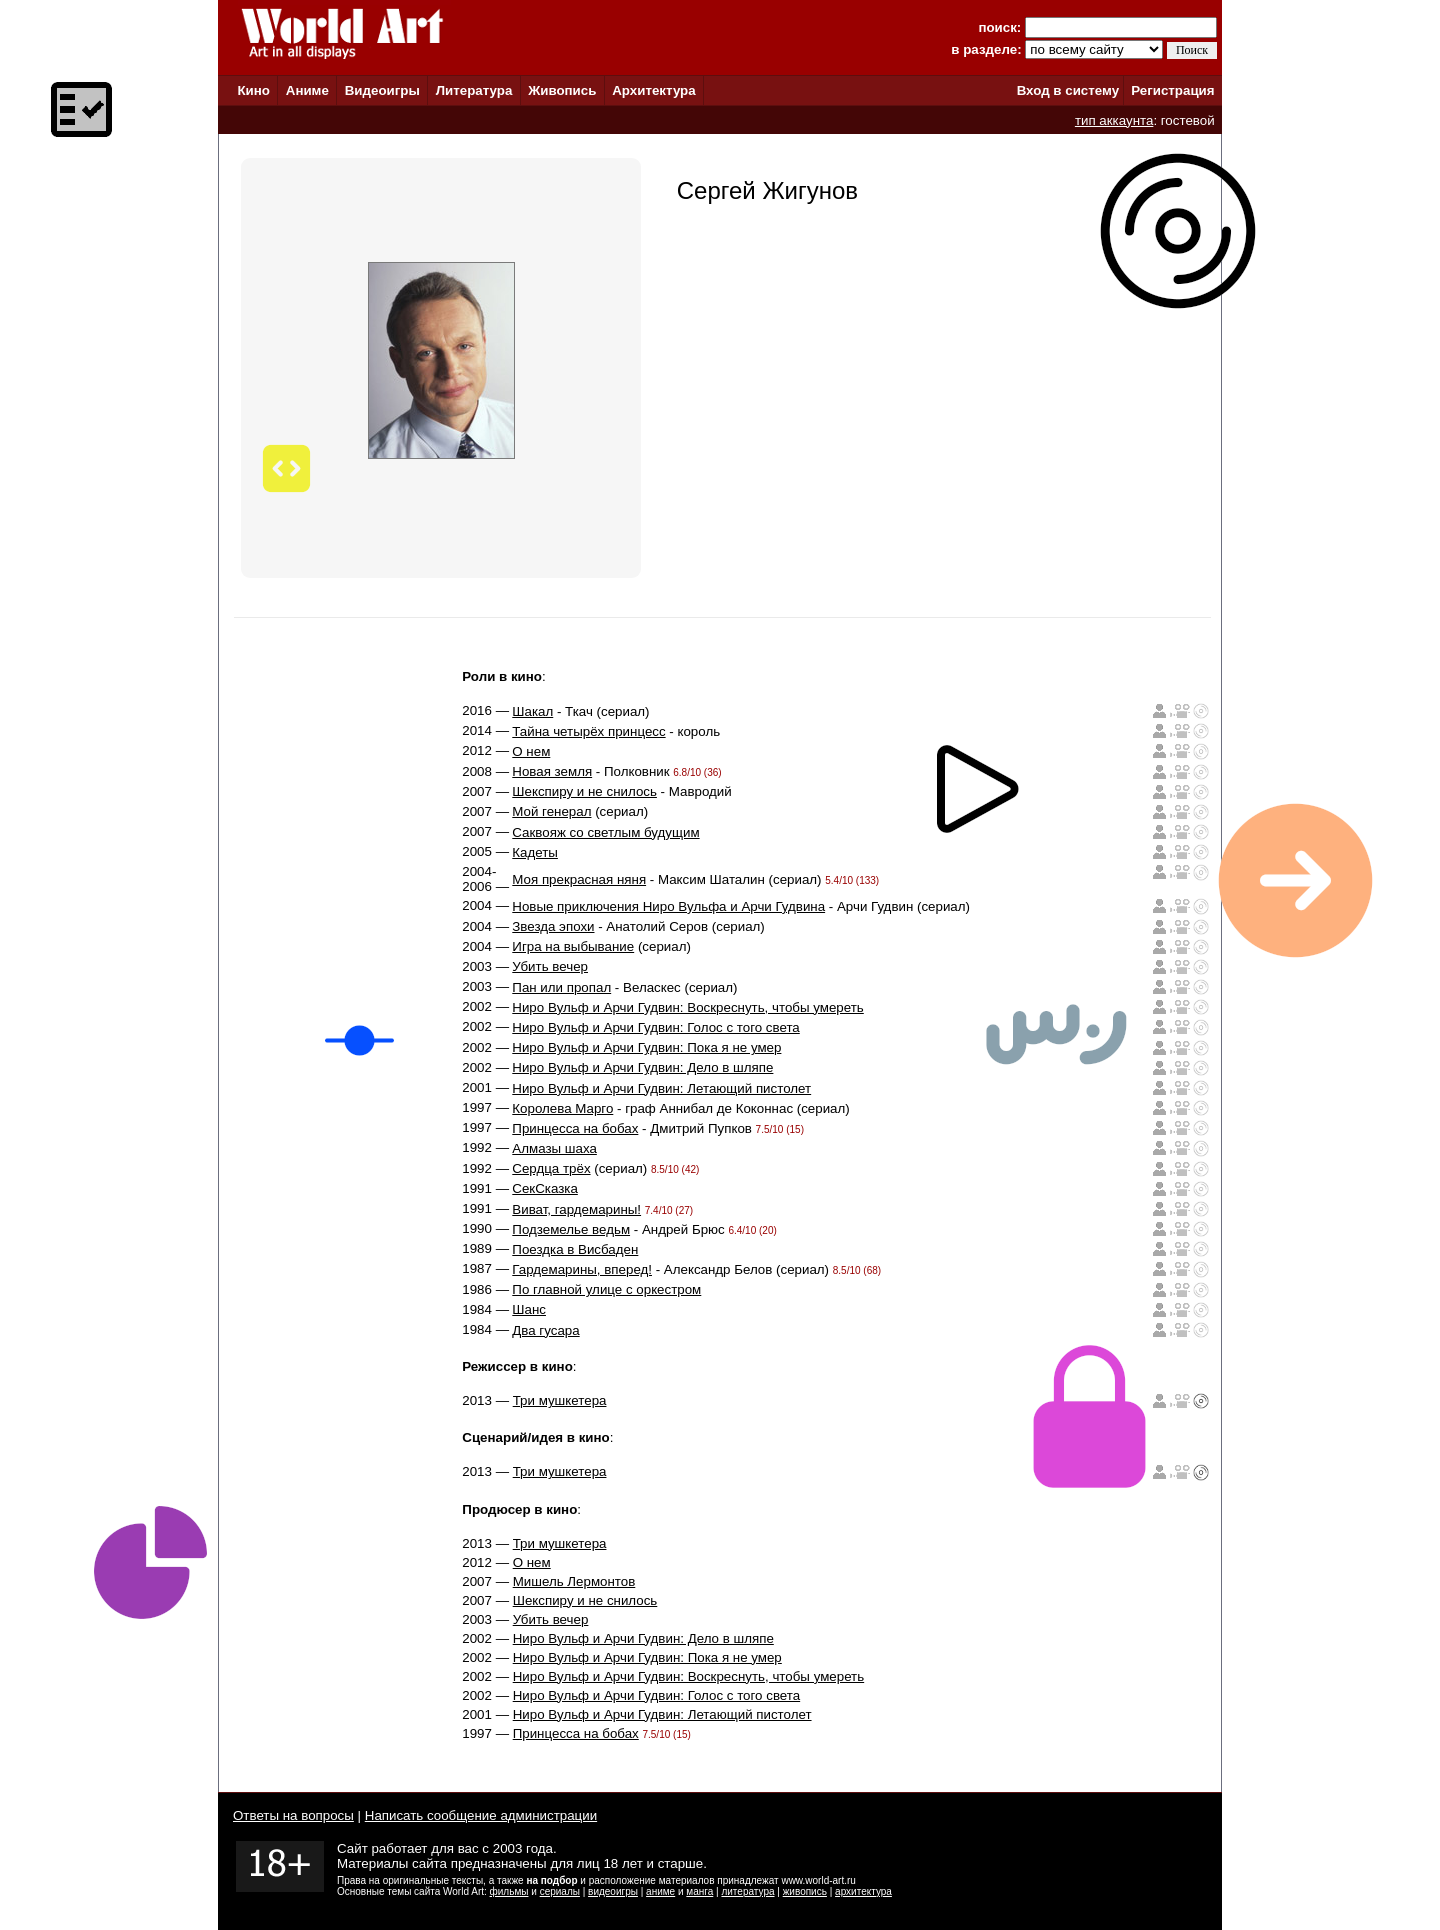 The image size is (1440, 1930). Describe the element at coordinates (977, 789) in the screenshot. I see `play media or video content` at that location.